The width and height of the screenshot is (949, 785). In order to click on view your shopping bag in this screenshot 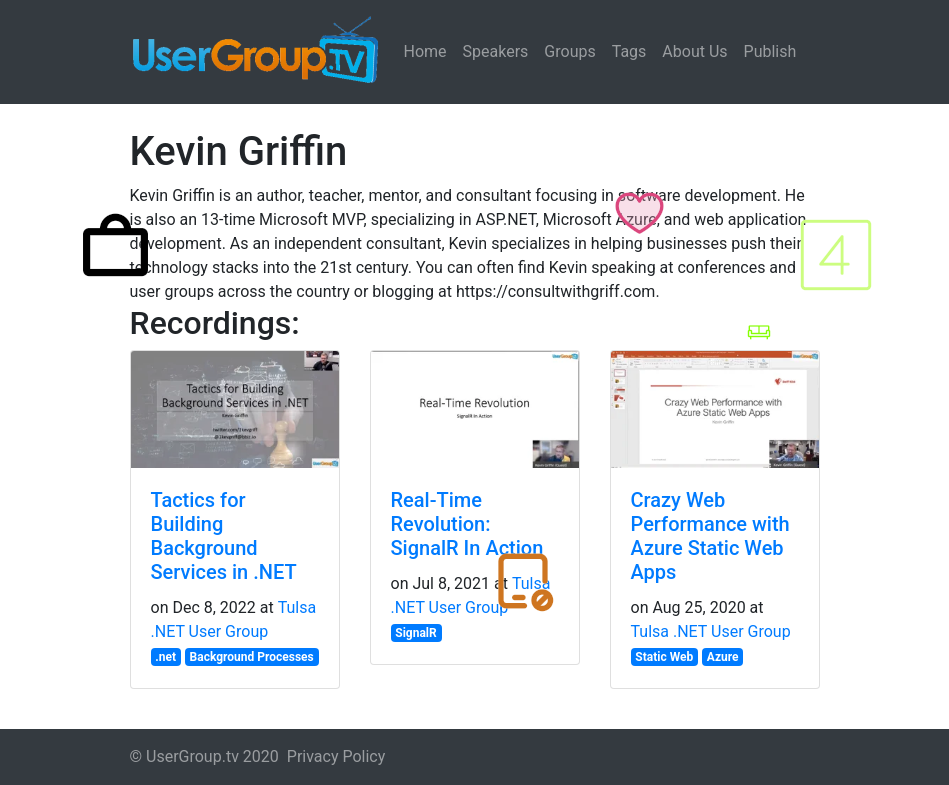, I will do `click(115, 248)`.